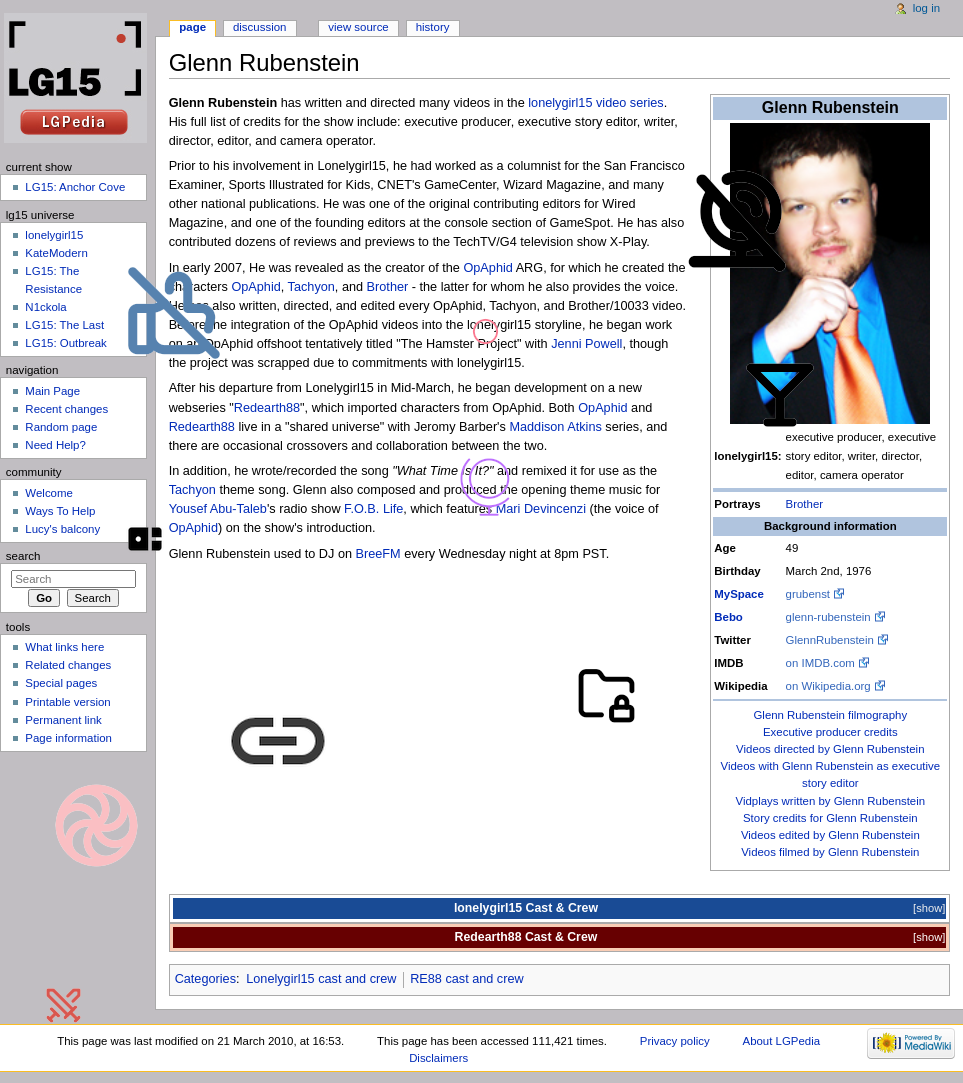  What do you see at coordinates (606, 694) in the screenshot?
I see `access a password-protected folder` at bounding box center [606, 694].